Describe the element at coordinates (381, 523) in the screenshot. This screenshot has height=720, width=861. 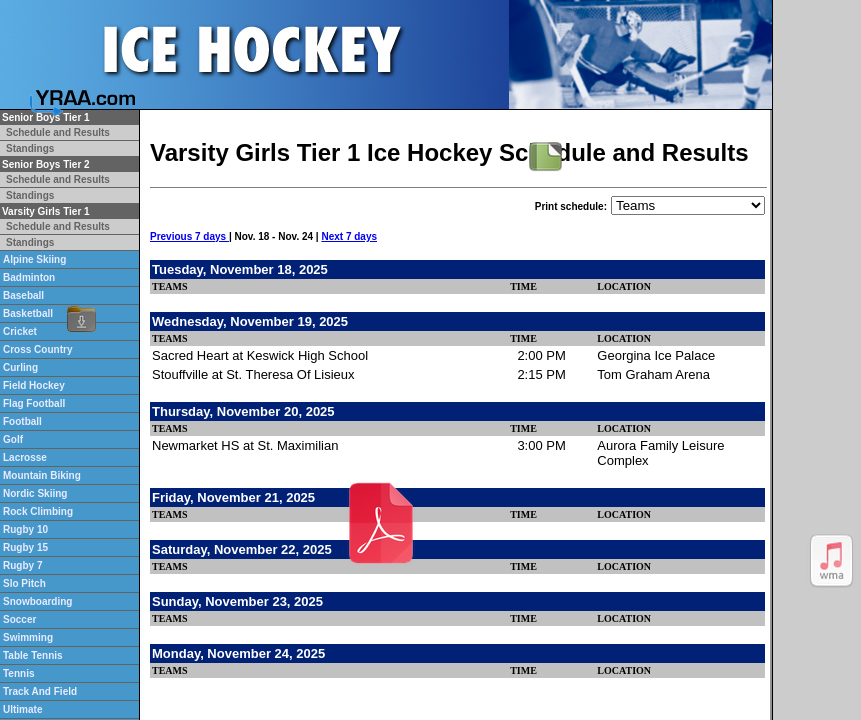
I see `a compressed PDF document file` at that location.